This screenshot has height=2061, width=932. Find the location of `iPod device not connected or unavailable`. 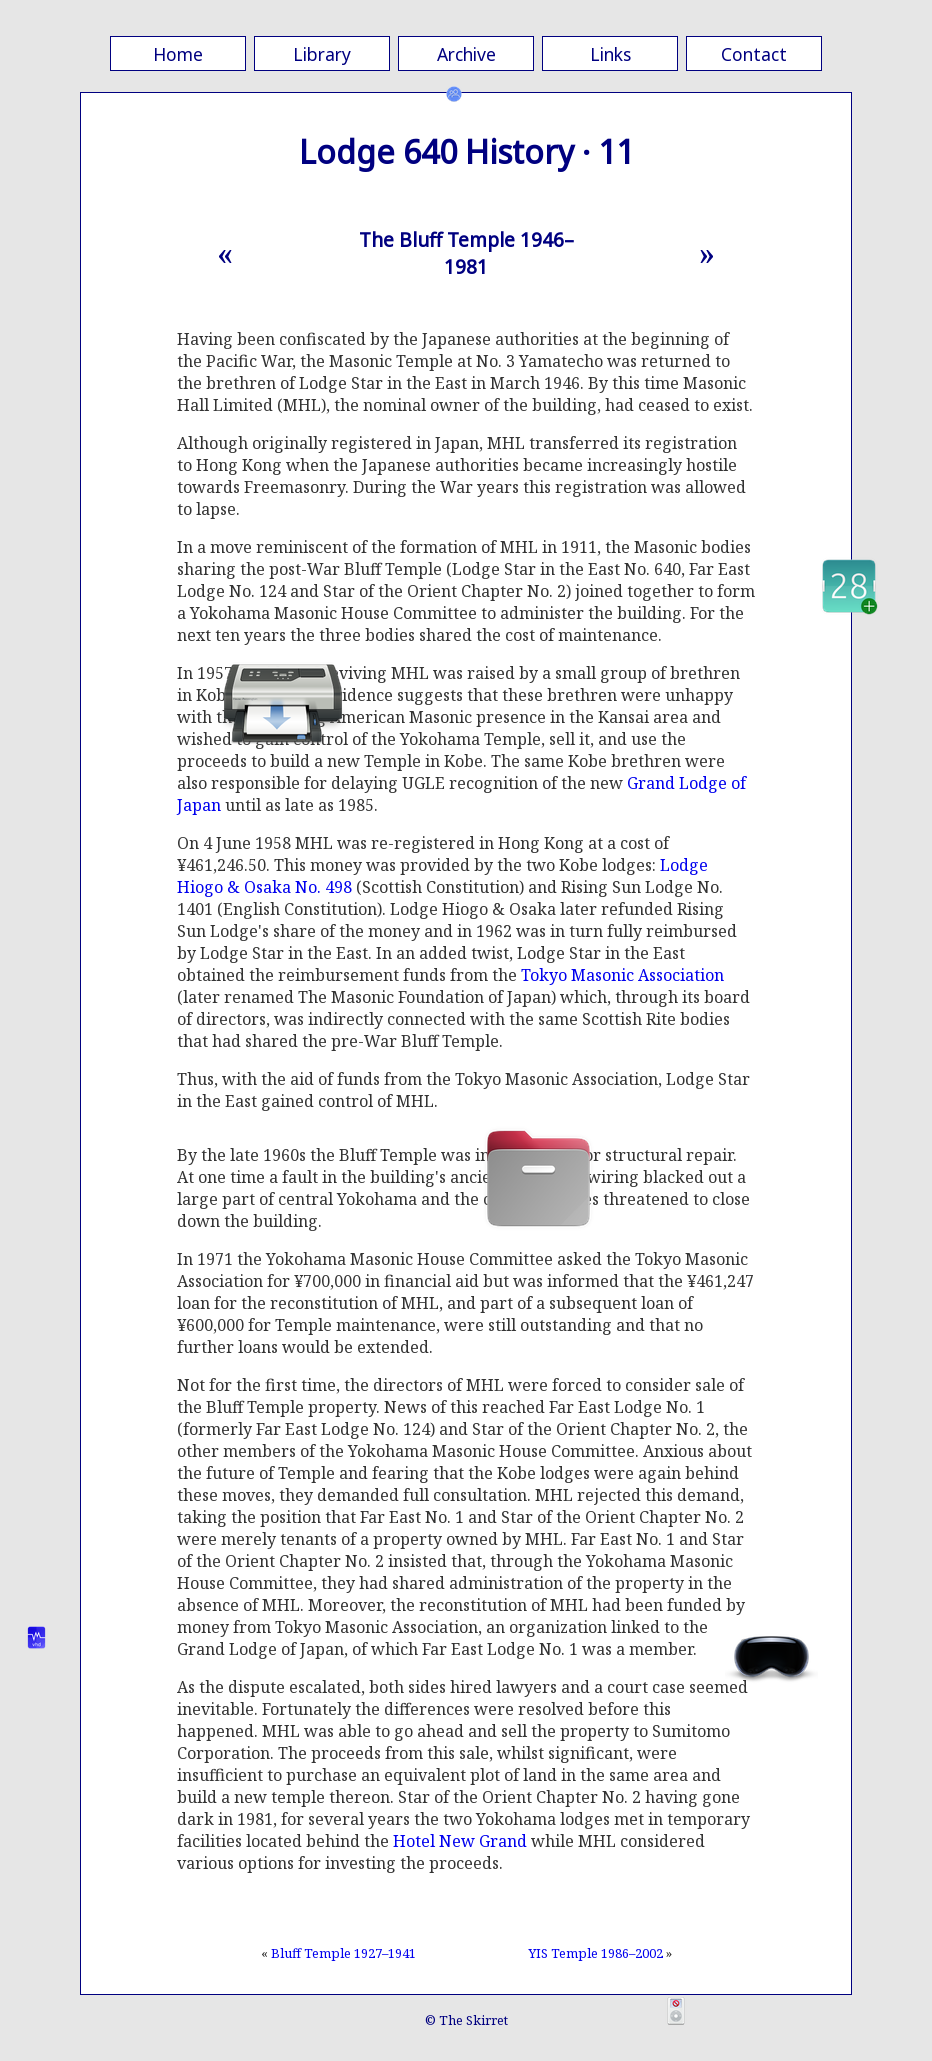

iPod device not connected or unavailable is located at coordinates (676, 2011).